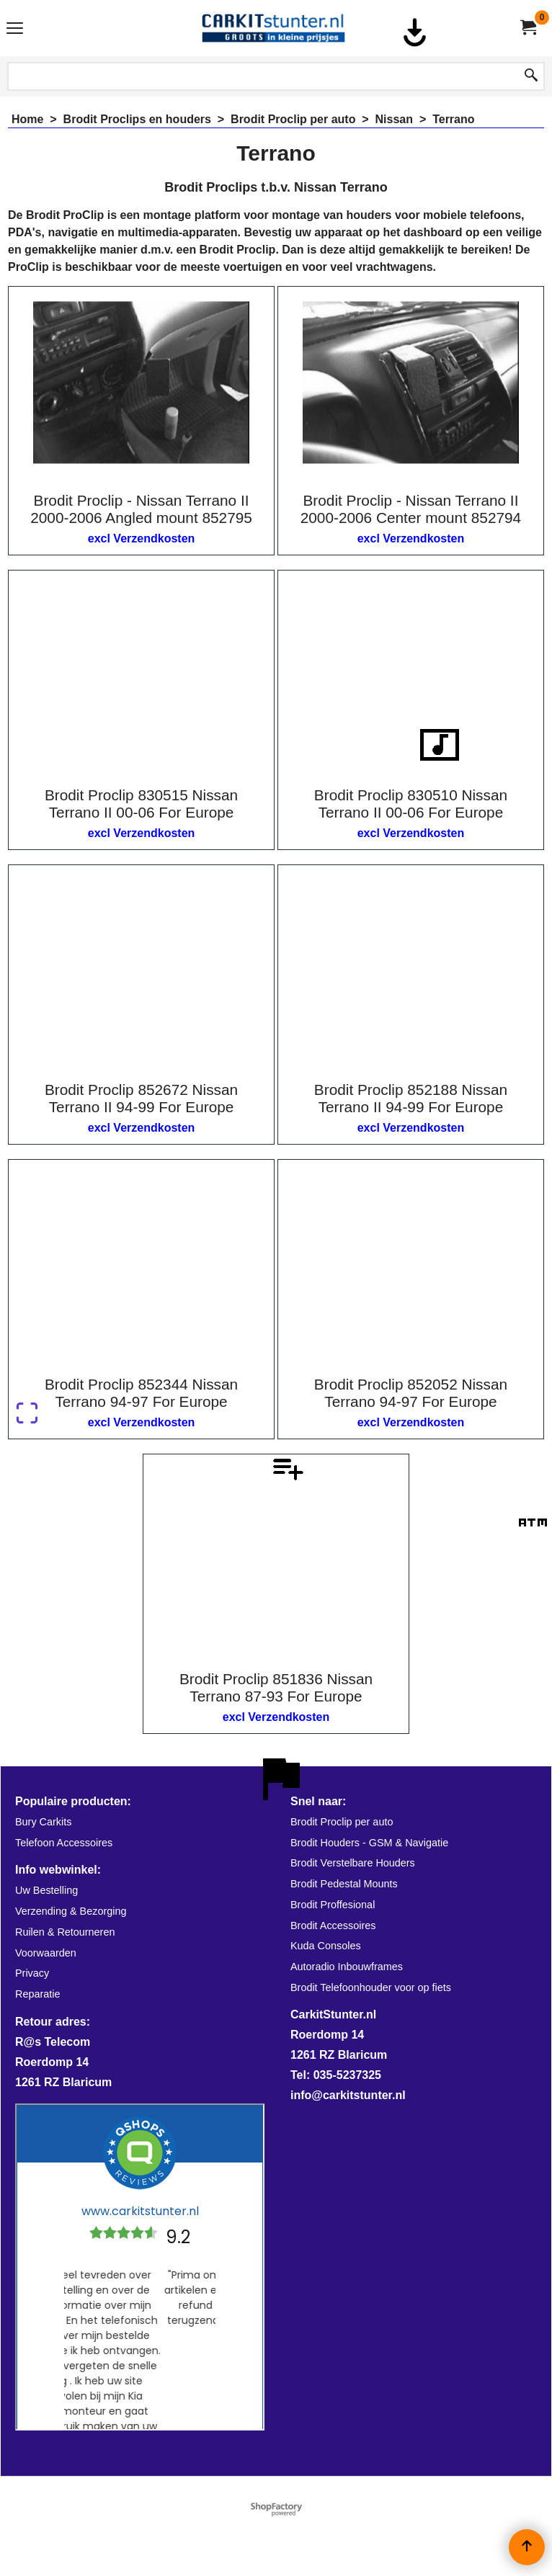 Image resolution: width=552 pixels, height=2576 pixels. What do you see at coordinates (533, 1522) in the screenshot?
I see `find nearby ATM locations` at bounding box center [533, 1522].